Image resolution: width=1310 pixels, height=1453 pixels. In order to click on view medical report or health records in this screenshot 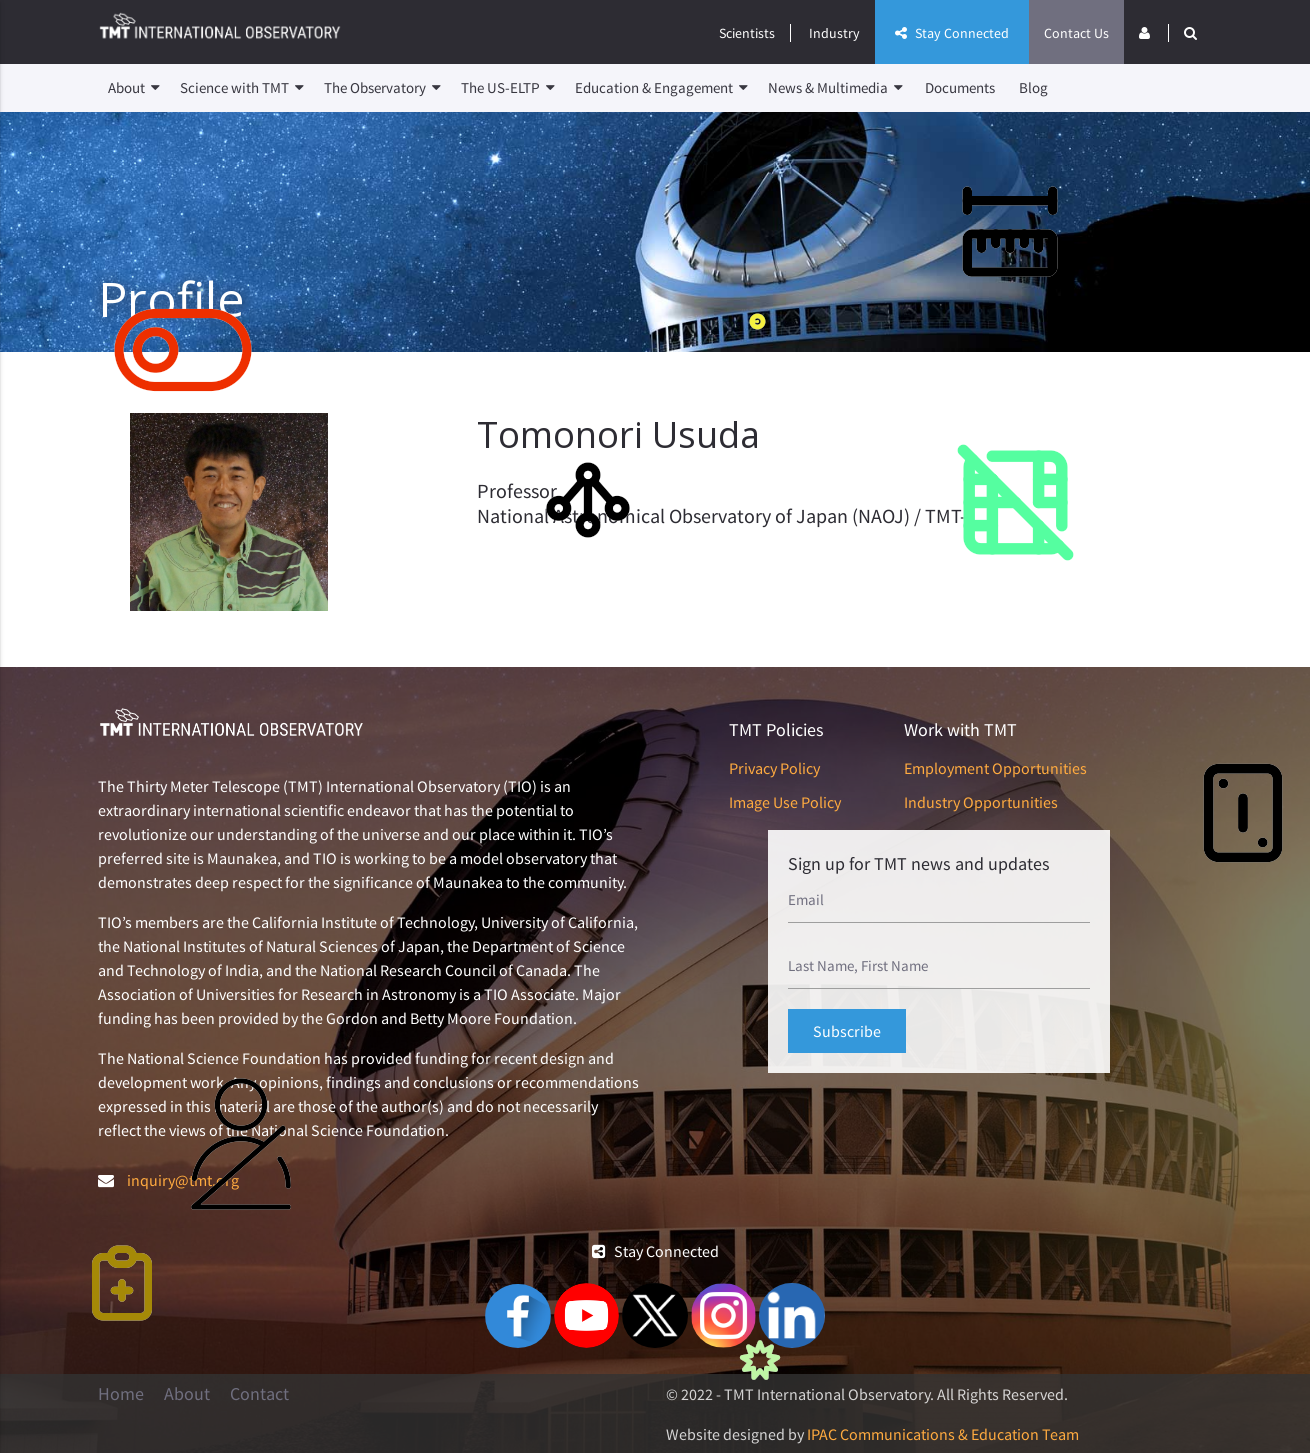, I will do `click(122, 1283)`.